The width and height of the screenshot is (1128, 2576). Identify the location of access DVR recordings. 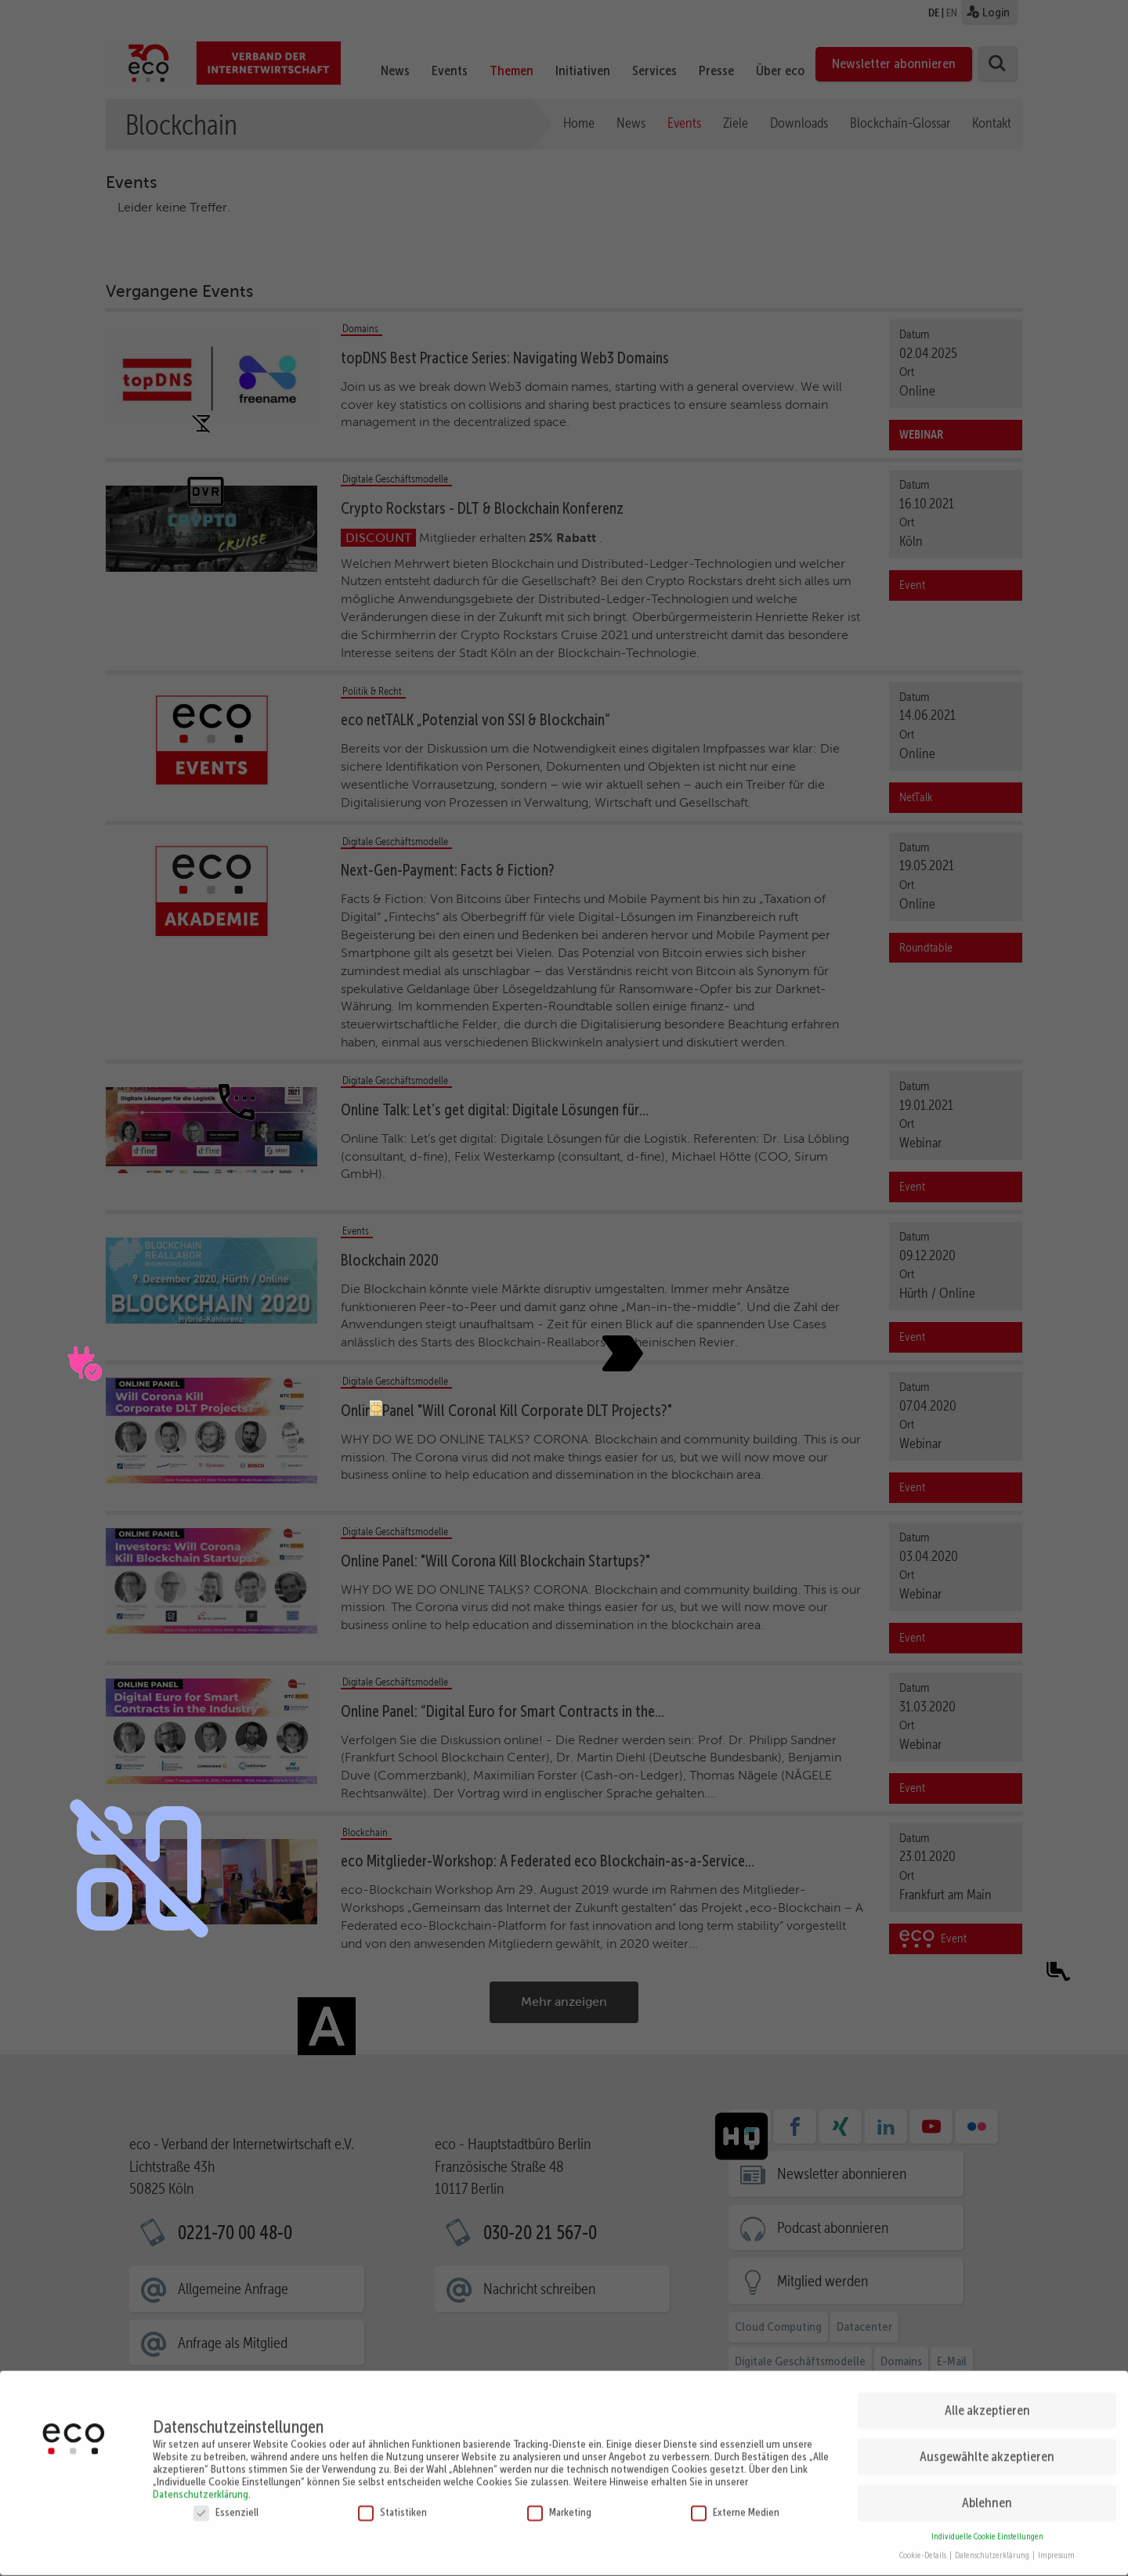
(205, 491).